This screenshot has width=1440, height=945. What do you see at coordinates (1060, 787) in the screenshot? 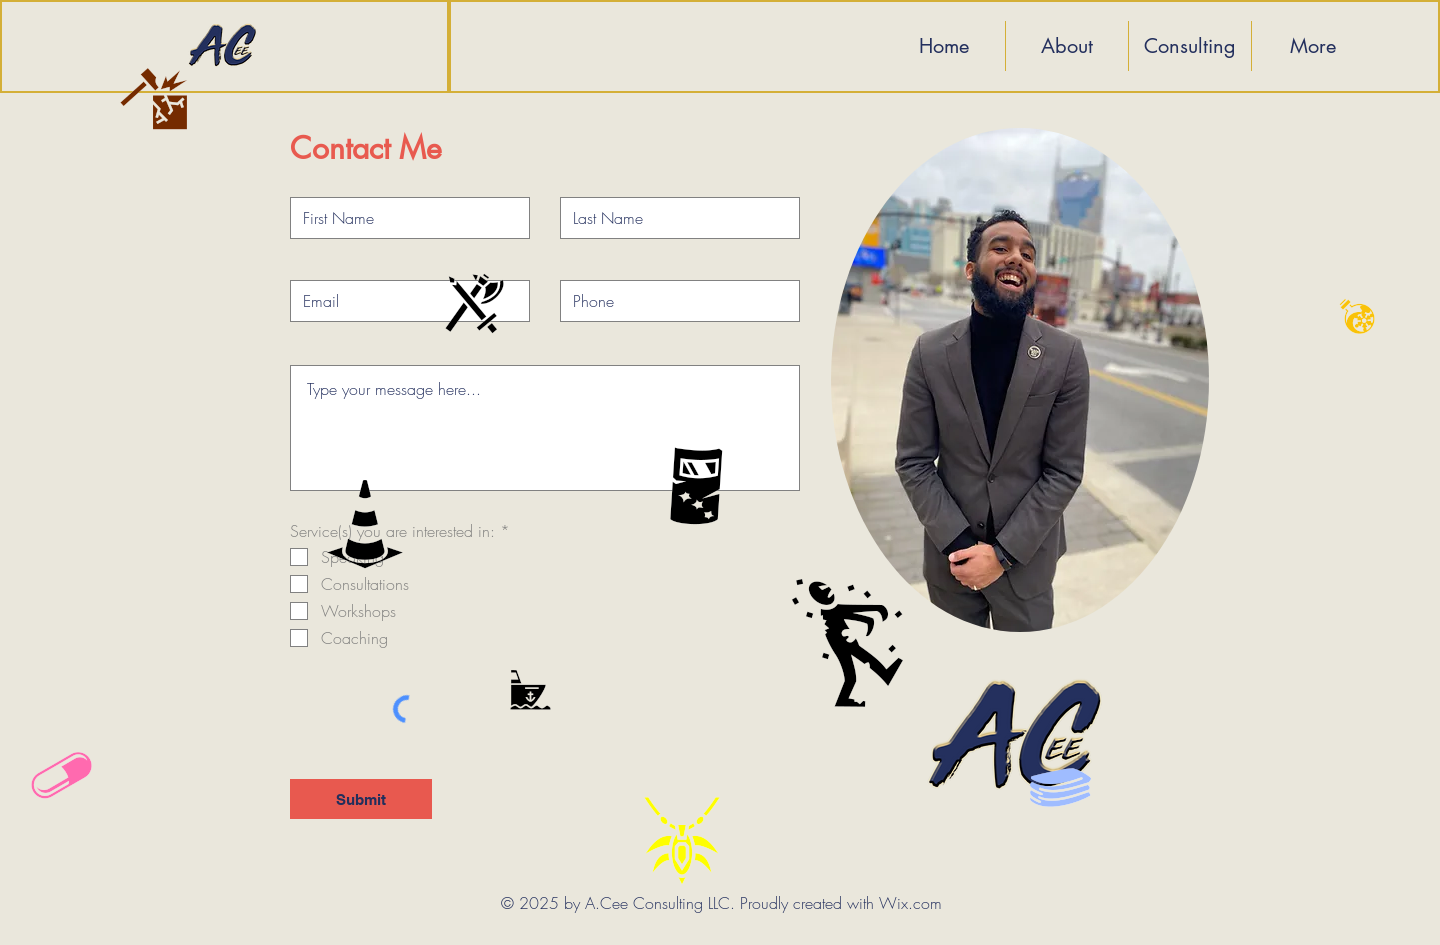
I see `select bedding or blanket item in inventory` at bounding box center [1060, 787].